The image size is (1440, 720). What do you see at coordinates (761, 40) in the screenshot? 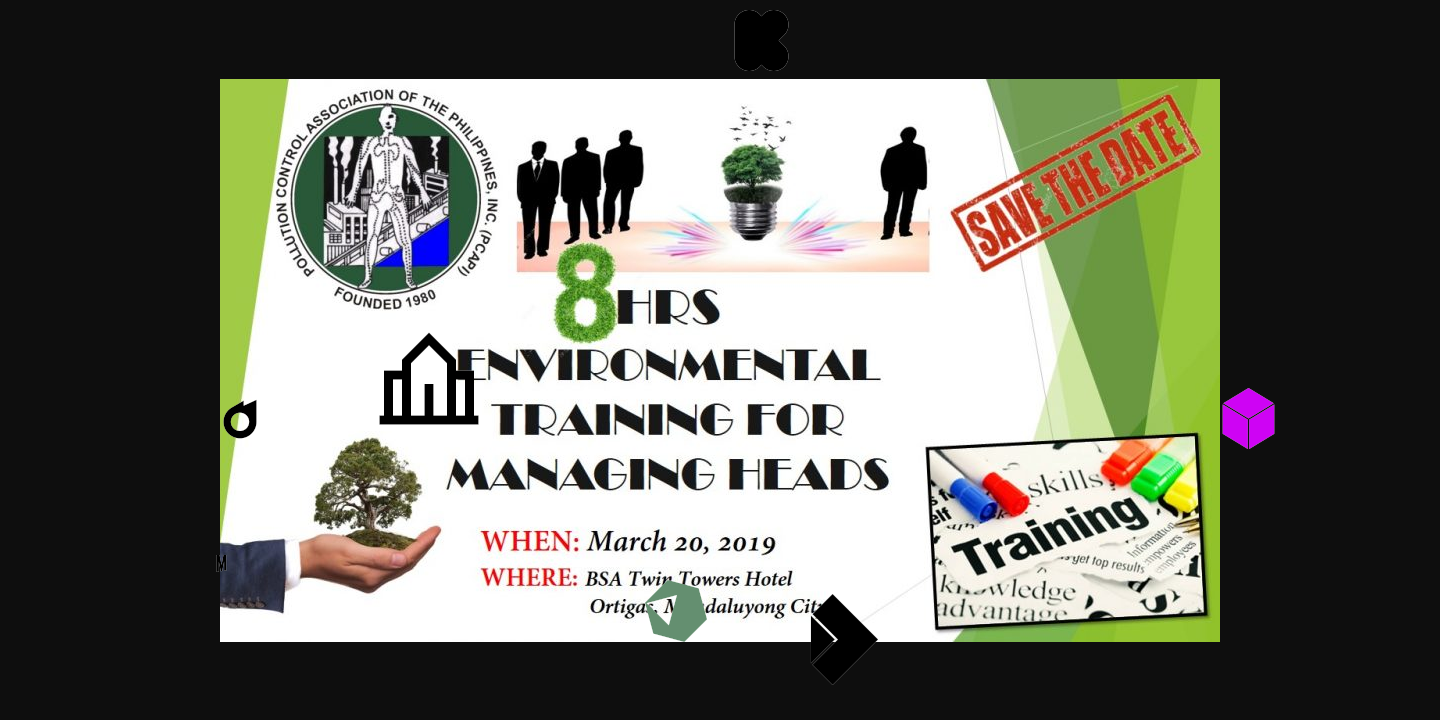
I see `open Kickstarter app` at bounding box center [761, 40].